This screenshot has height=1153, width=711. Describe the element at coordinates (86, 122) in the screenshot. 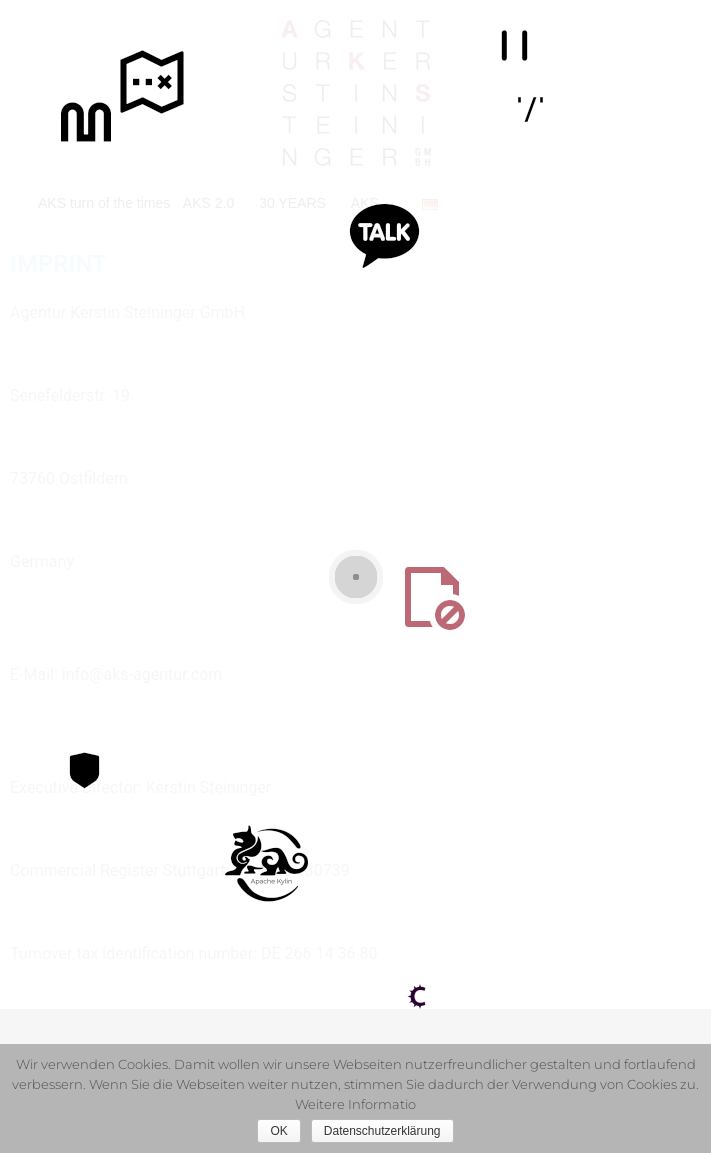

I see `open mural collaborative workspace app` at that location.